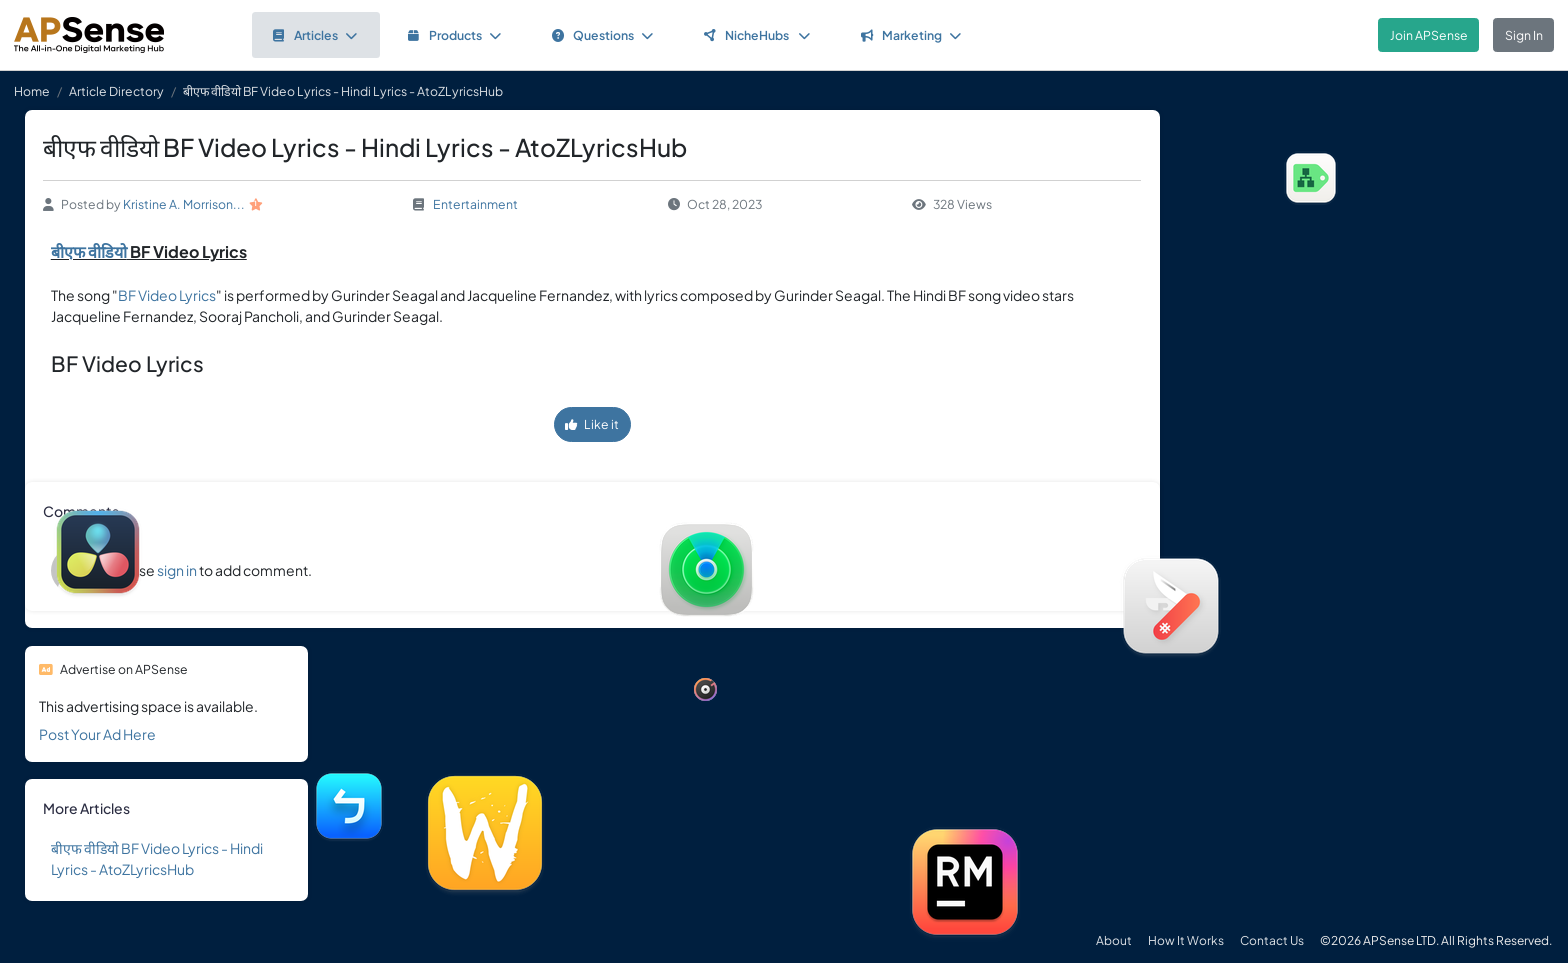 This screenshot has width=1568, height=963. I want to click on open RubyMine IDE, so click(965, 882).